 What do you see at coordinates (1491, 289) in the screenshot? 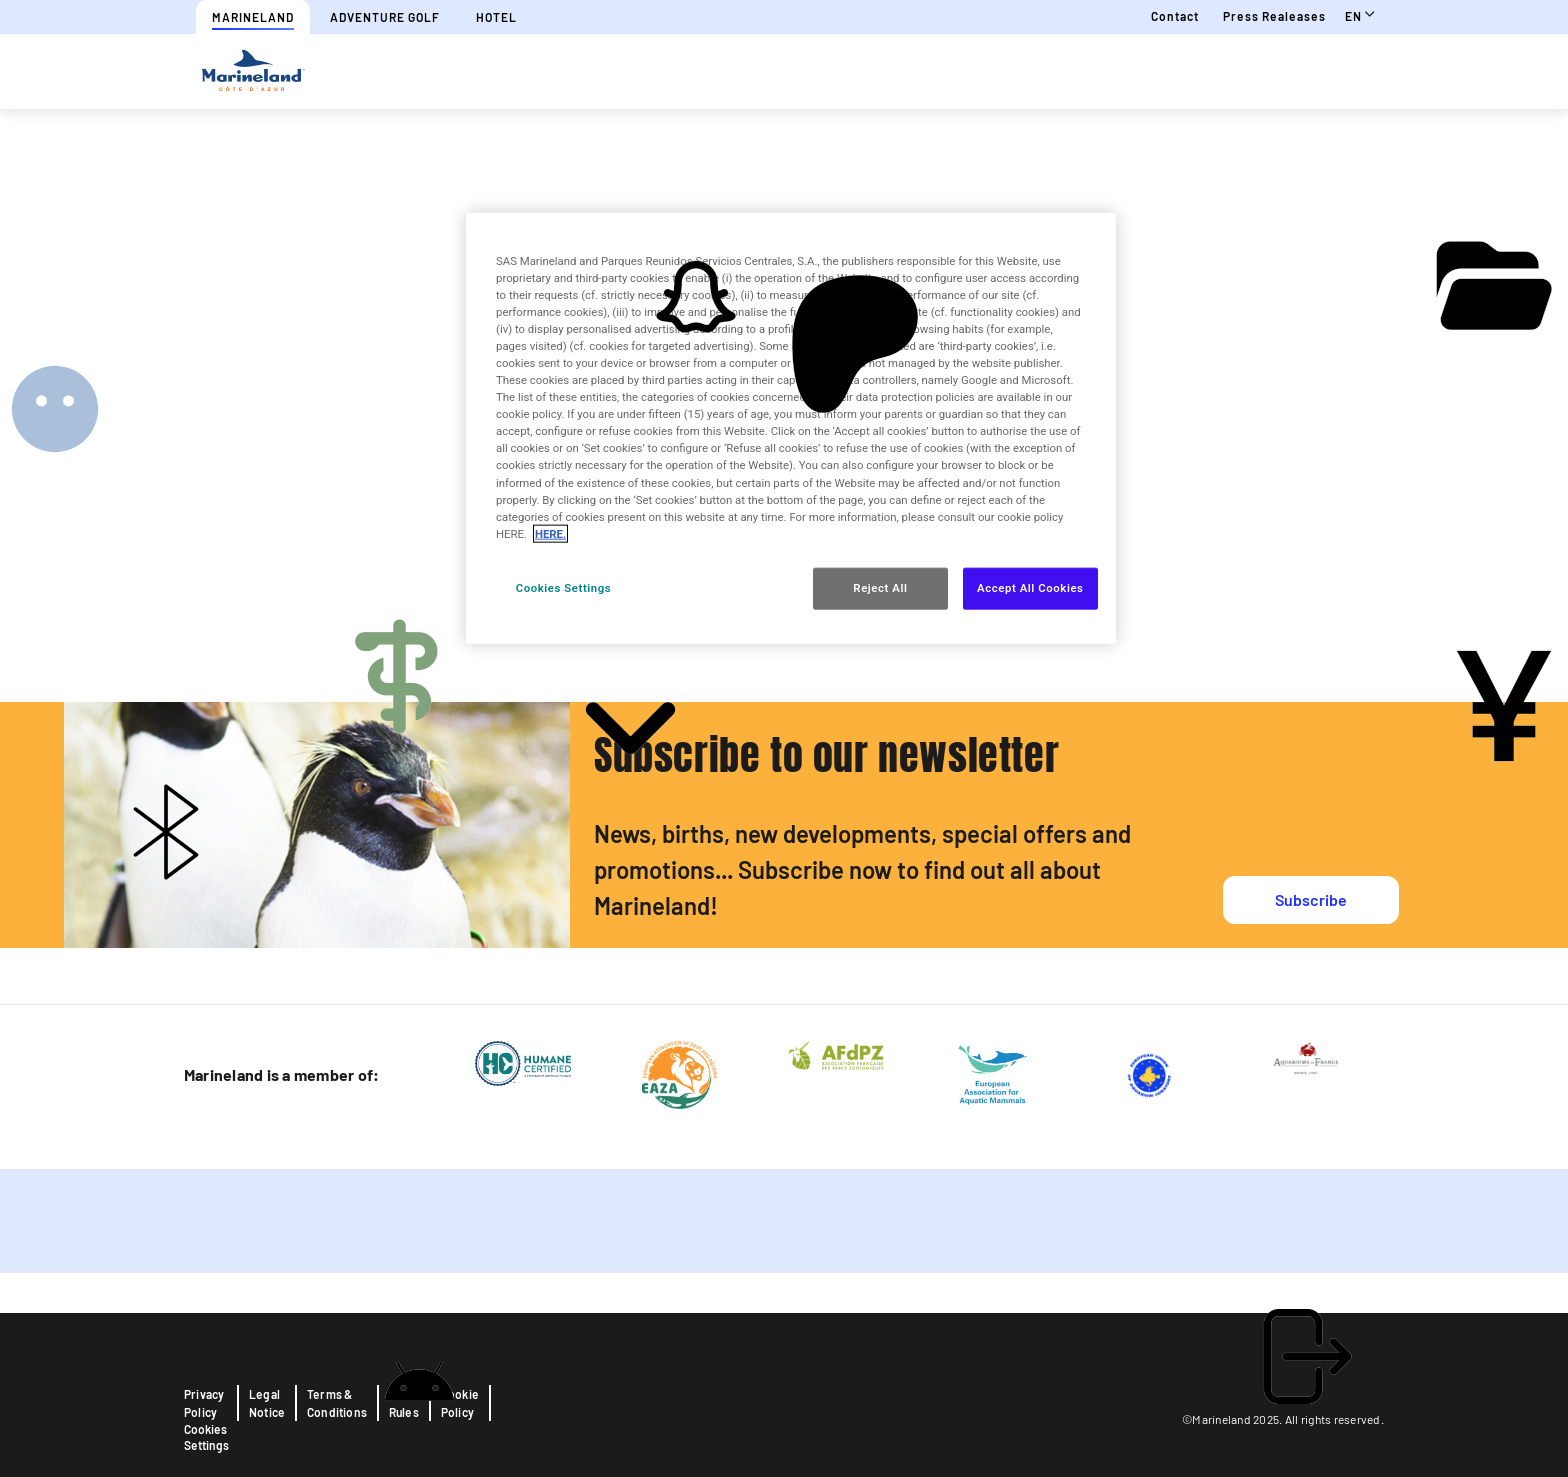
I see `open folder to view contents` at bounding box center [1491, 289].